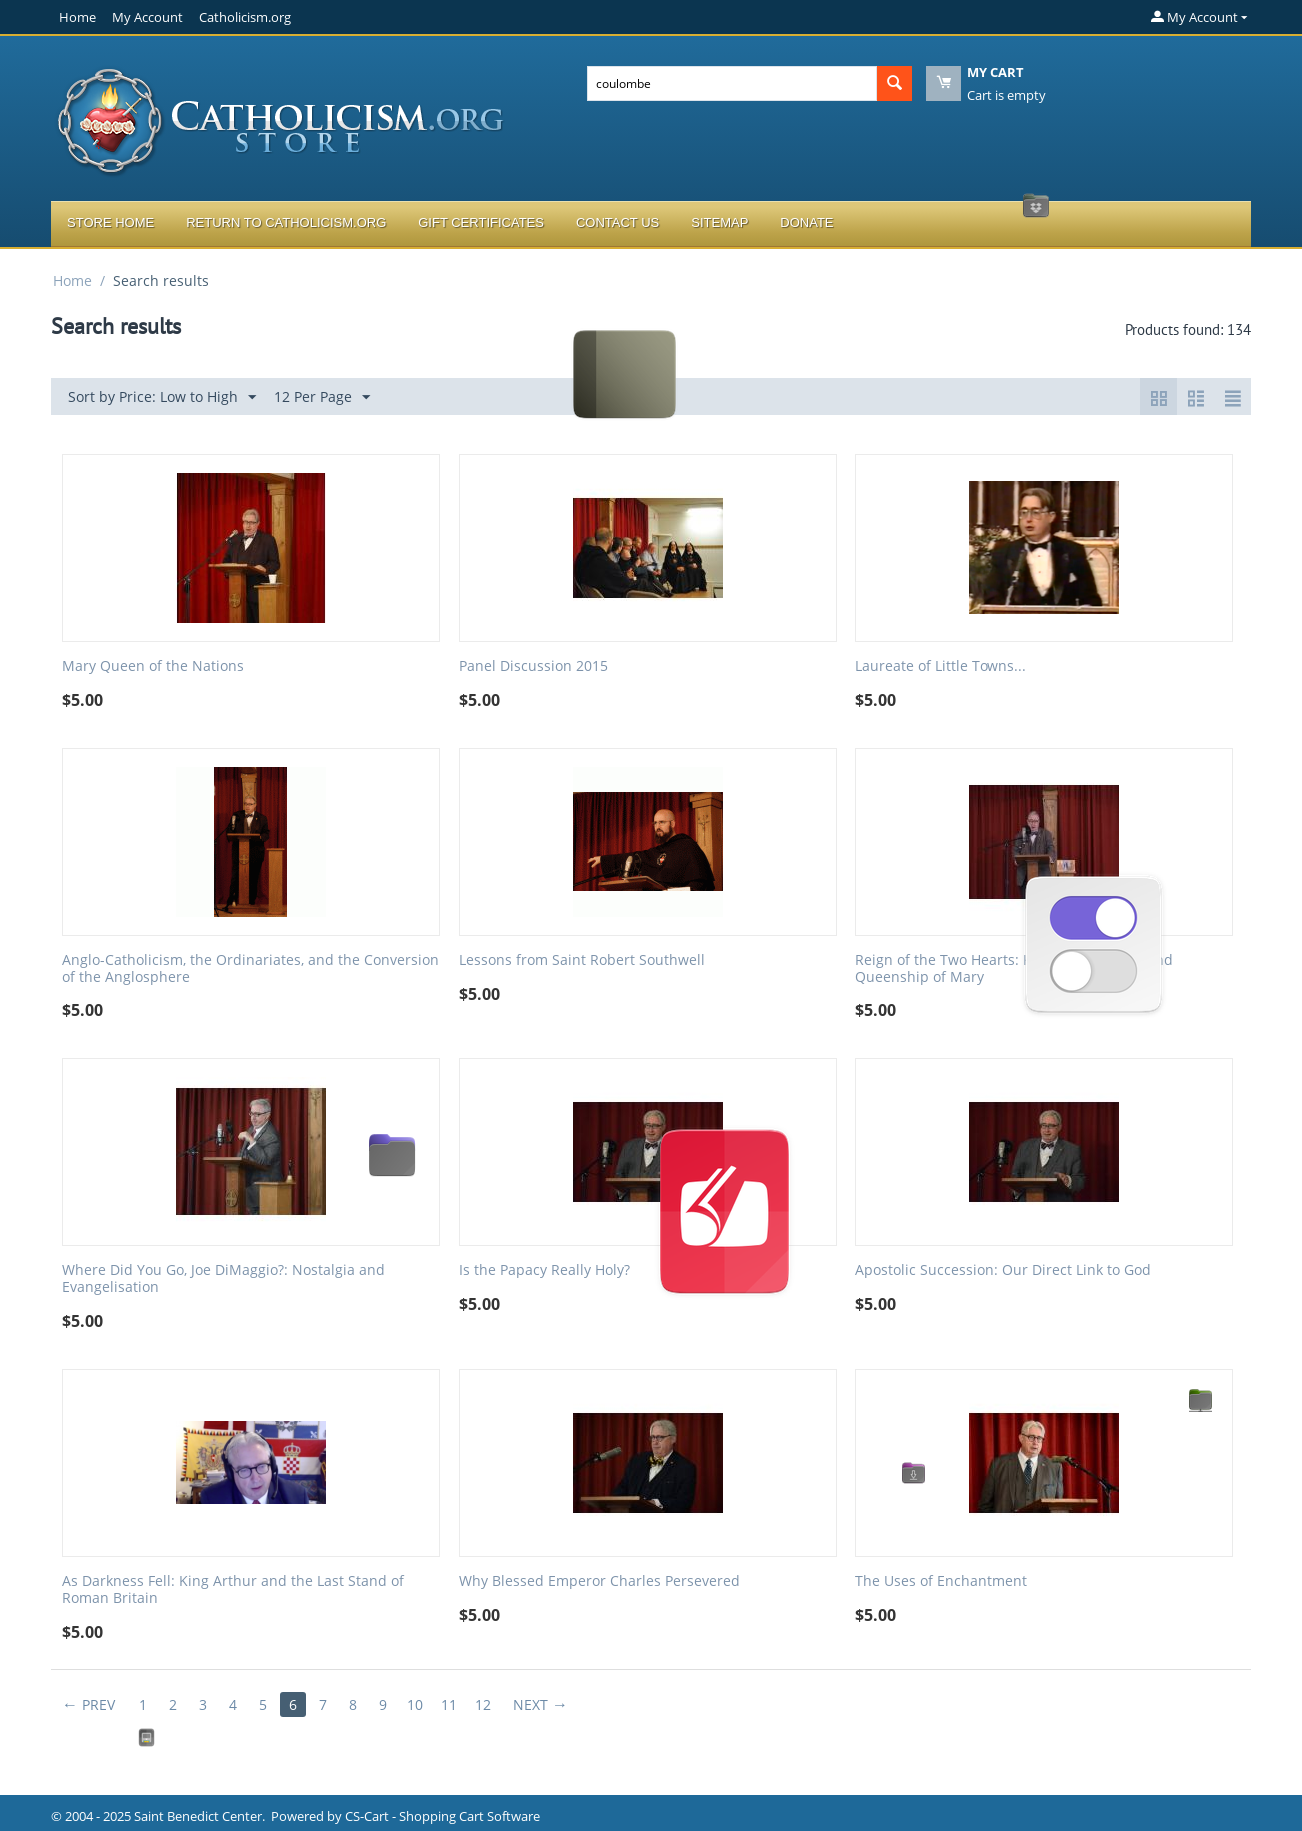  Describe the element at coordinates (624, 370) in the screenshot. I see `access the desktop folder` at that location.